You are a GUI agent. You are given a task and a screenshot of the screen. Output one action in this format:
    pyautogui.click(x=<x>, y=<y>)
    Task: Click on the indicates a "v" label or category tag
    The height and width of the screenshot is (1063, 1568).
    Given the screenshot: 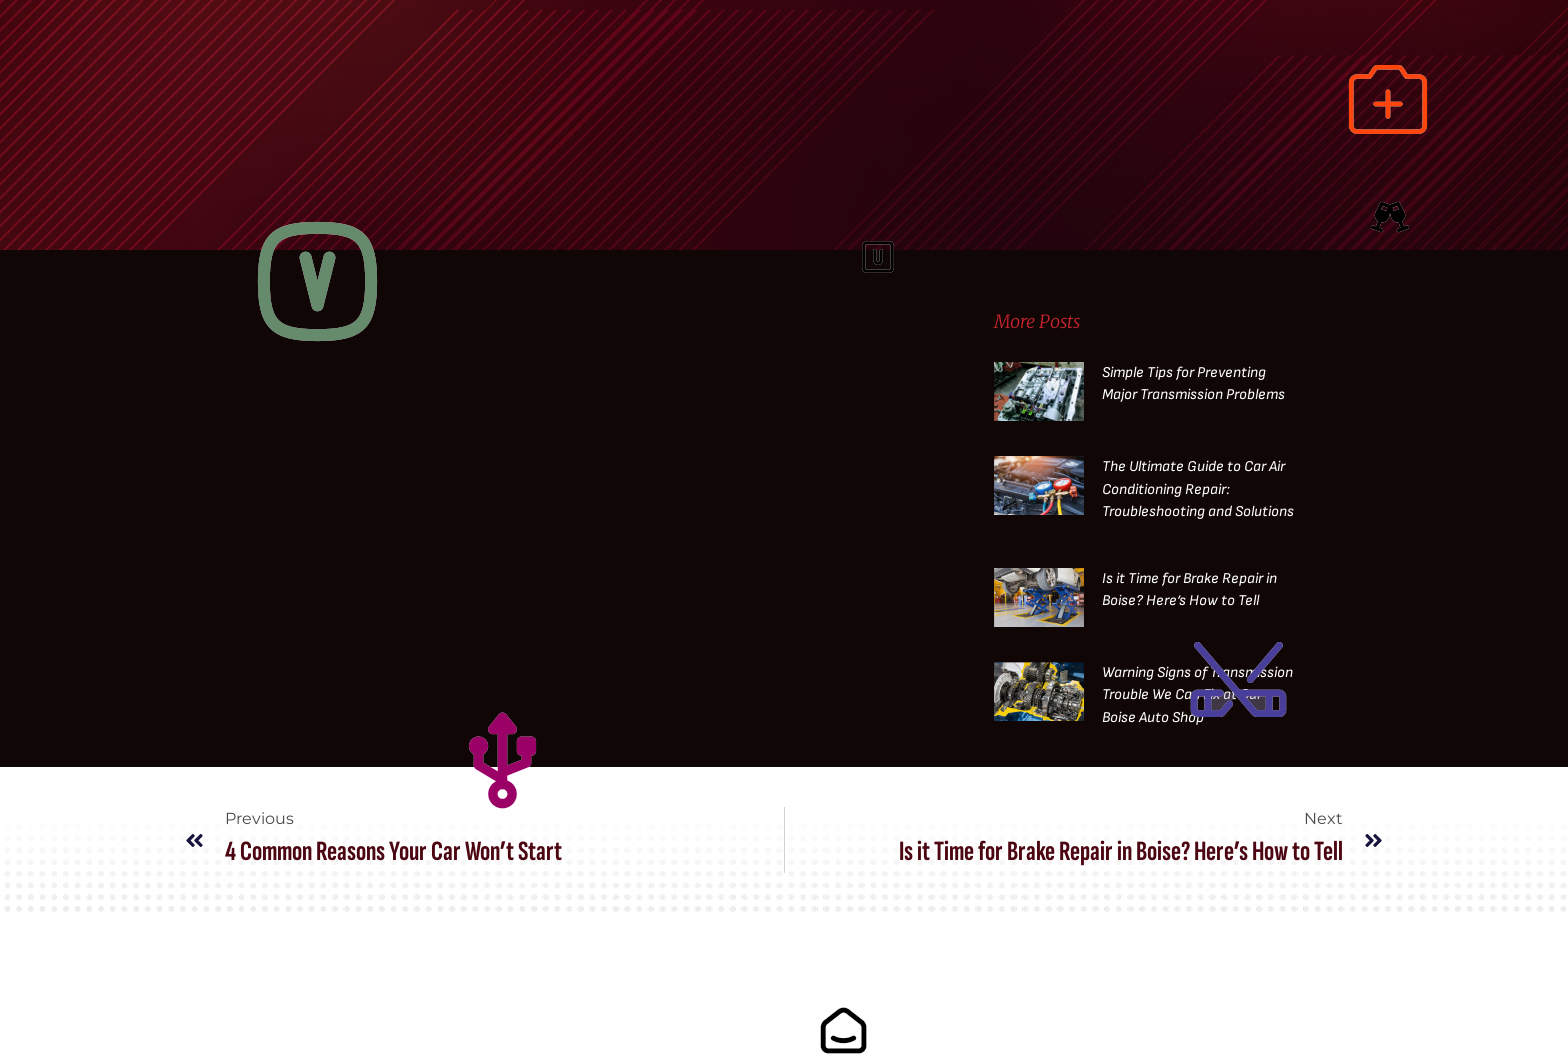 What is the action you would take?
    pyautogui.click(x=317, y=281)
    